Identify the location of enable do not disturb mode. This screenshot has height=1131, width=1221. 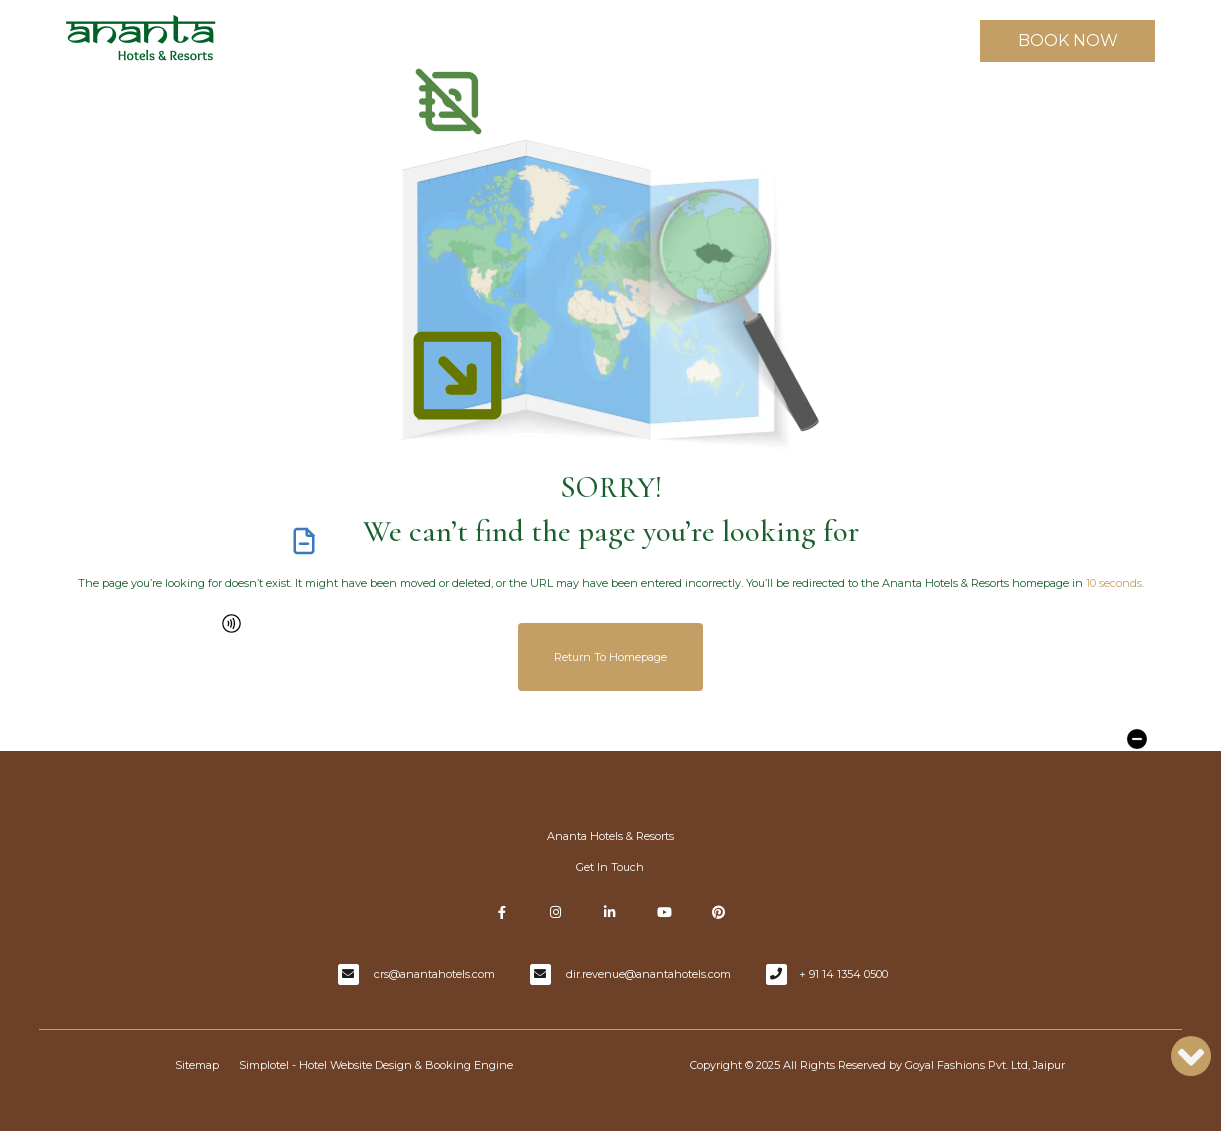
(1137, 739).